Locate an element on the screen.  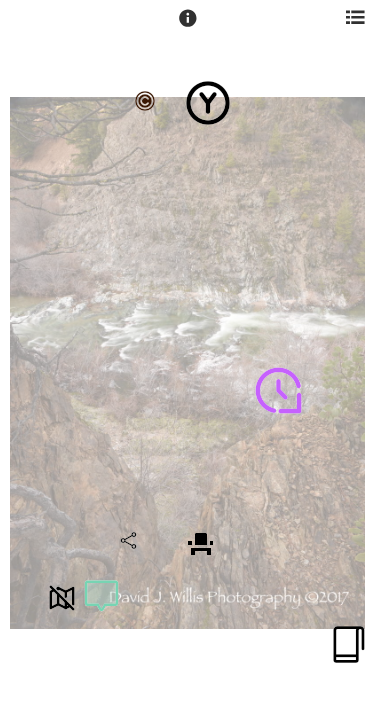
view towel or linen amenities is located at coordinates (347, 644).